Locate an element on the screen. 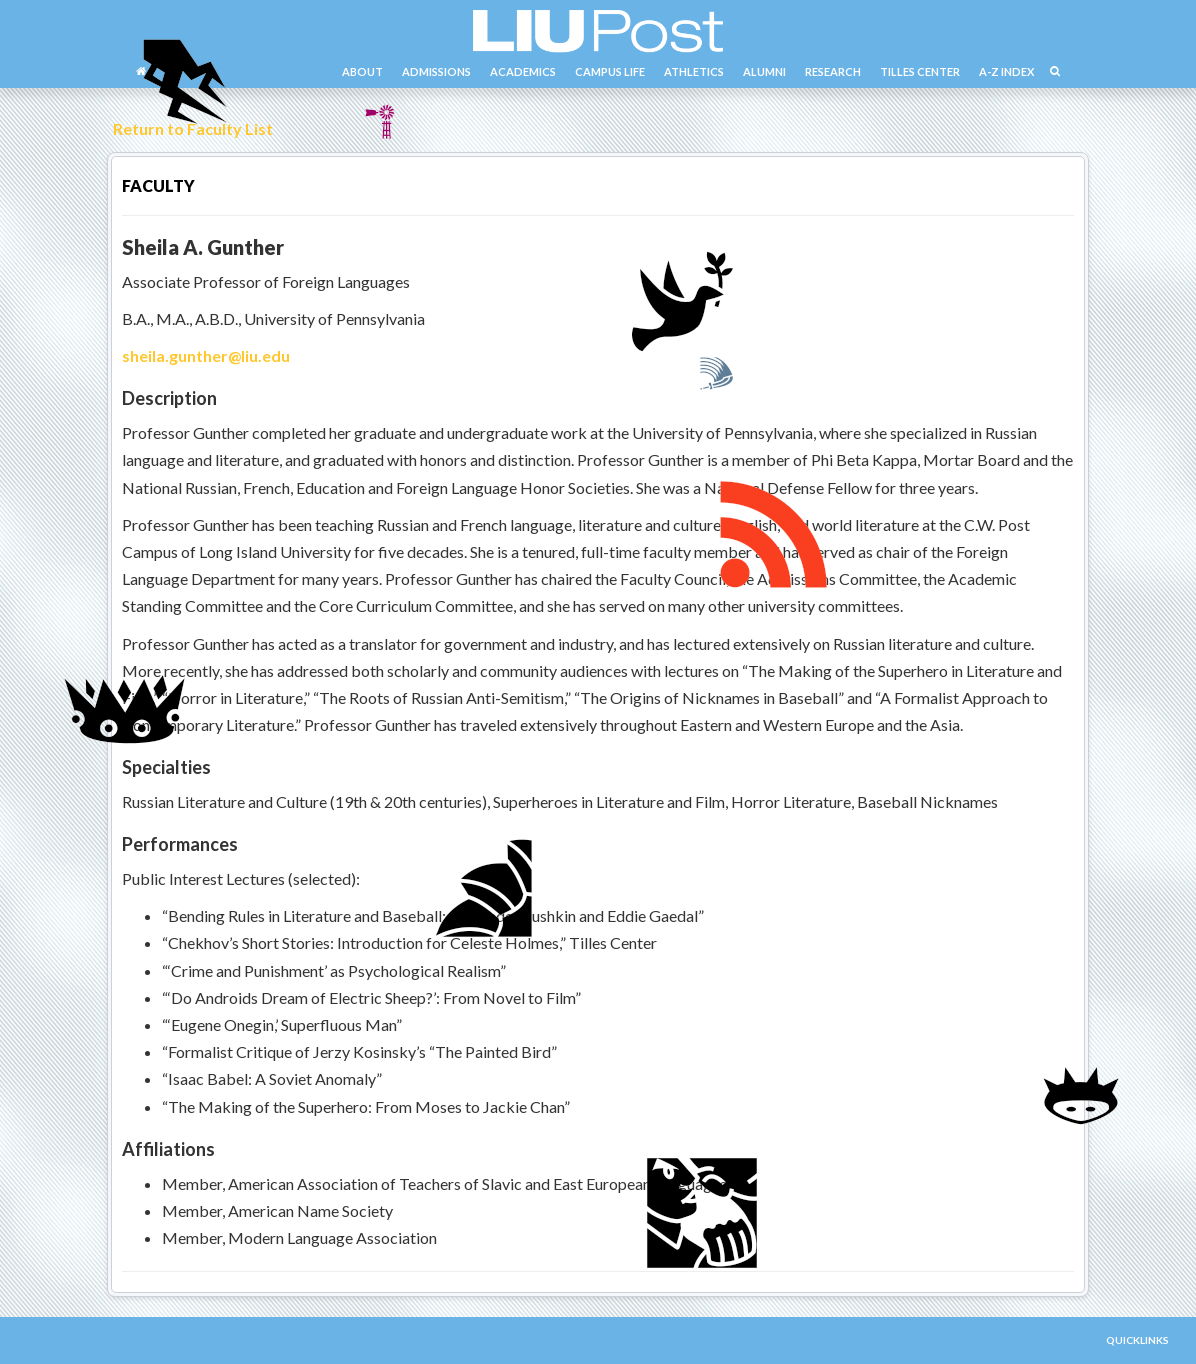 This screenshot has height=1364, width=1196. activate defense or shield ability is located at coordinates (1081, 1097).